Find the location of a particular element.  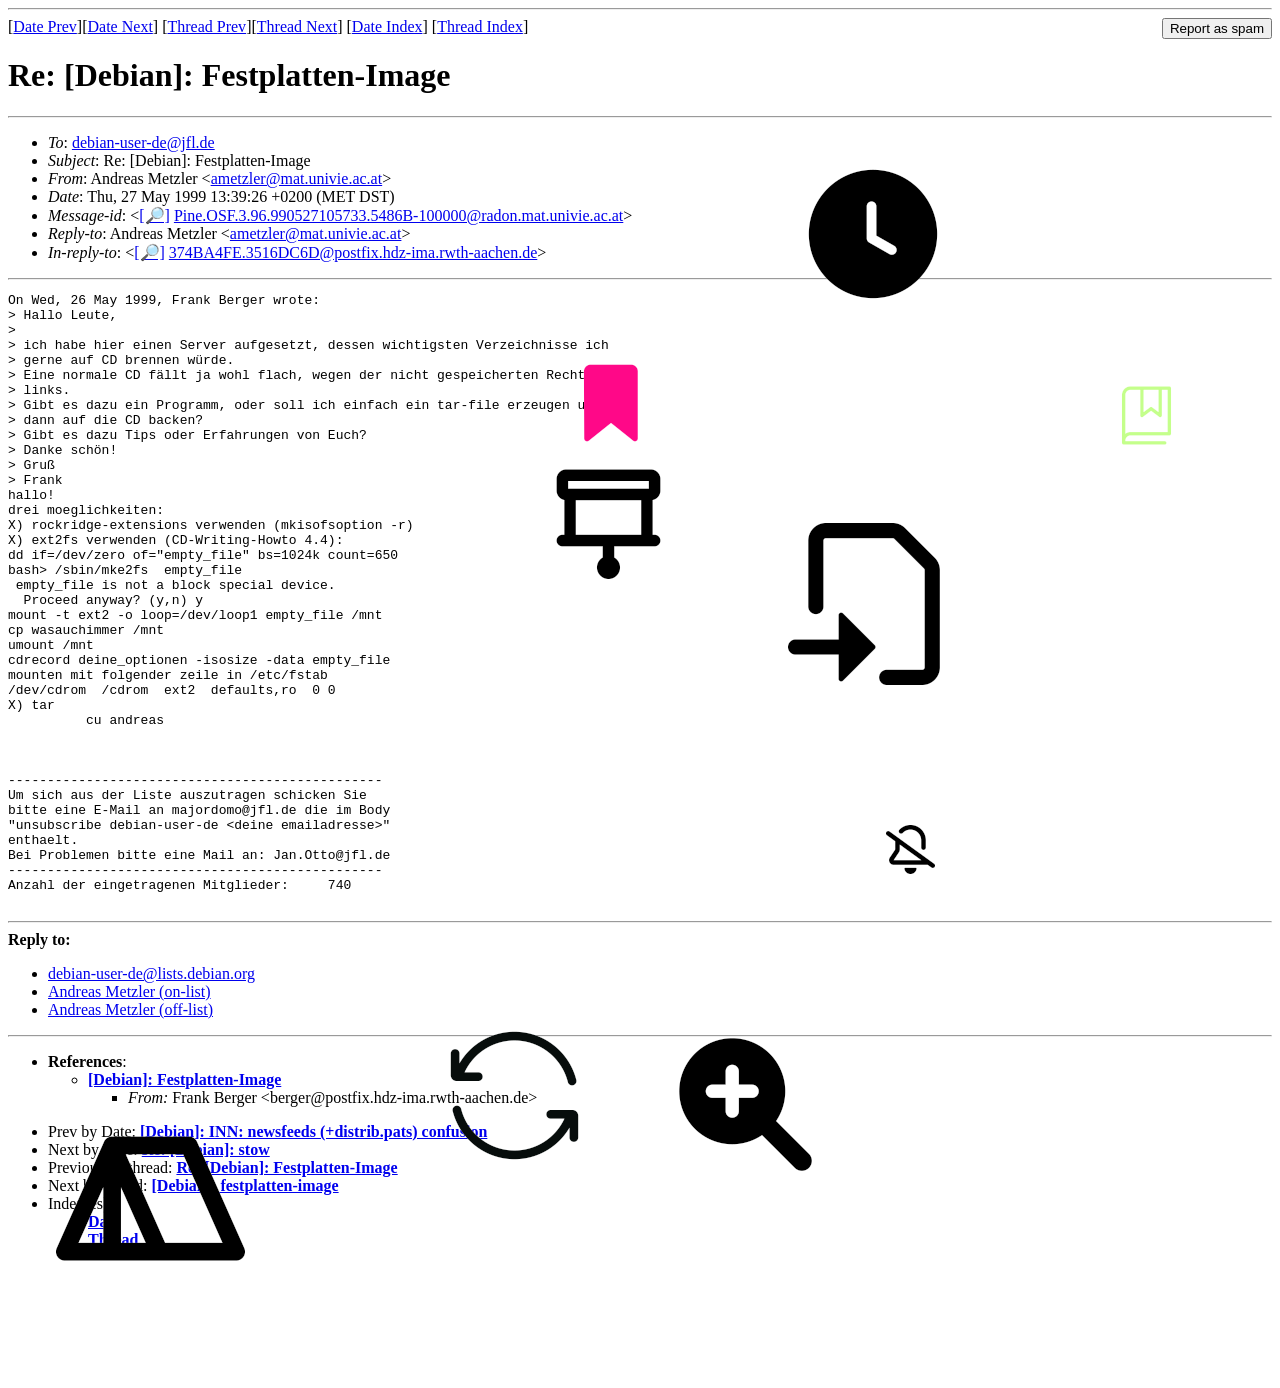

view time or clock settings is located at coordinates (873, 234).